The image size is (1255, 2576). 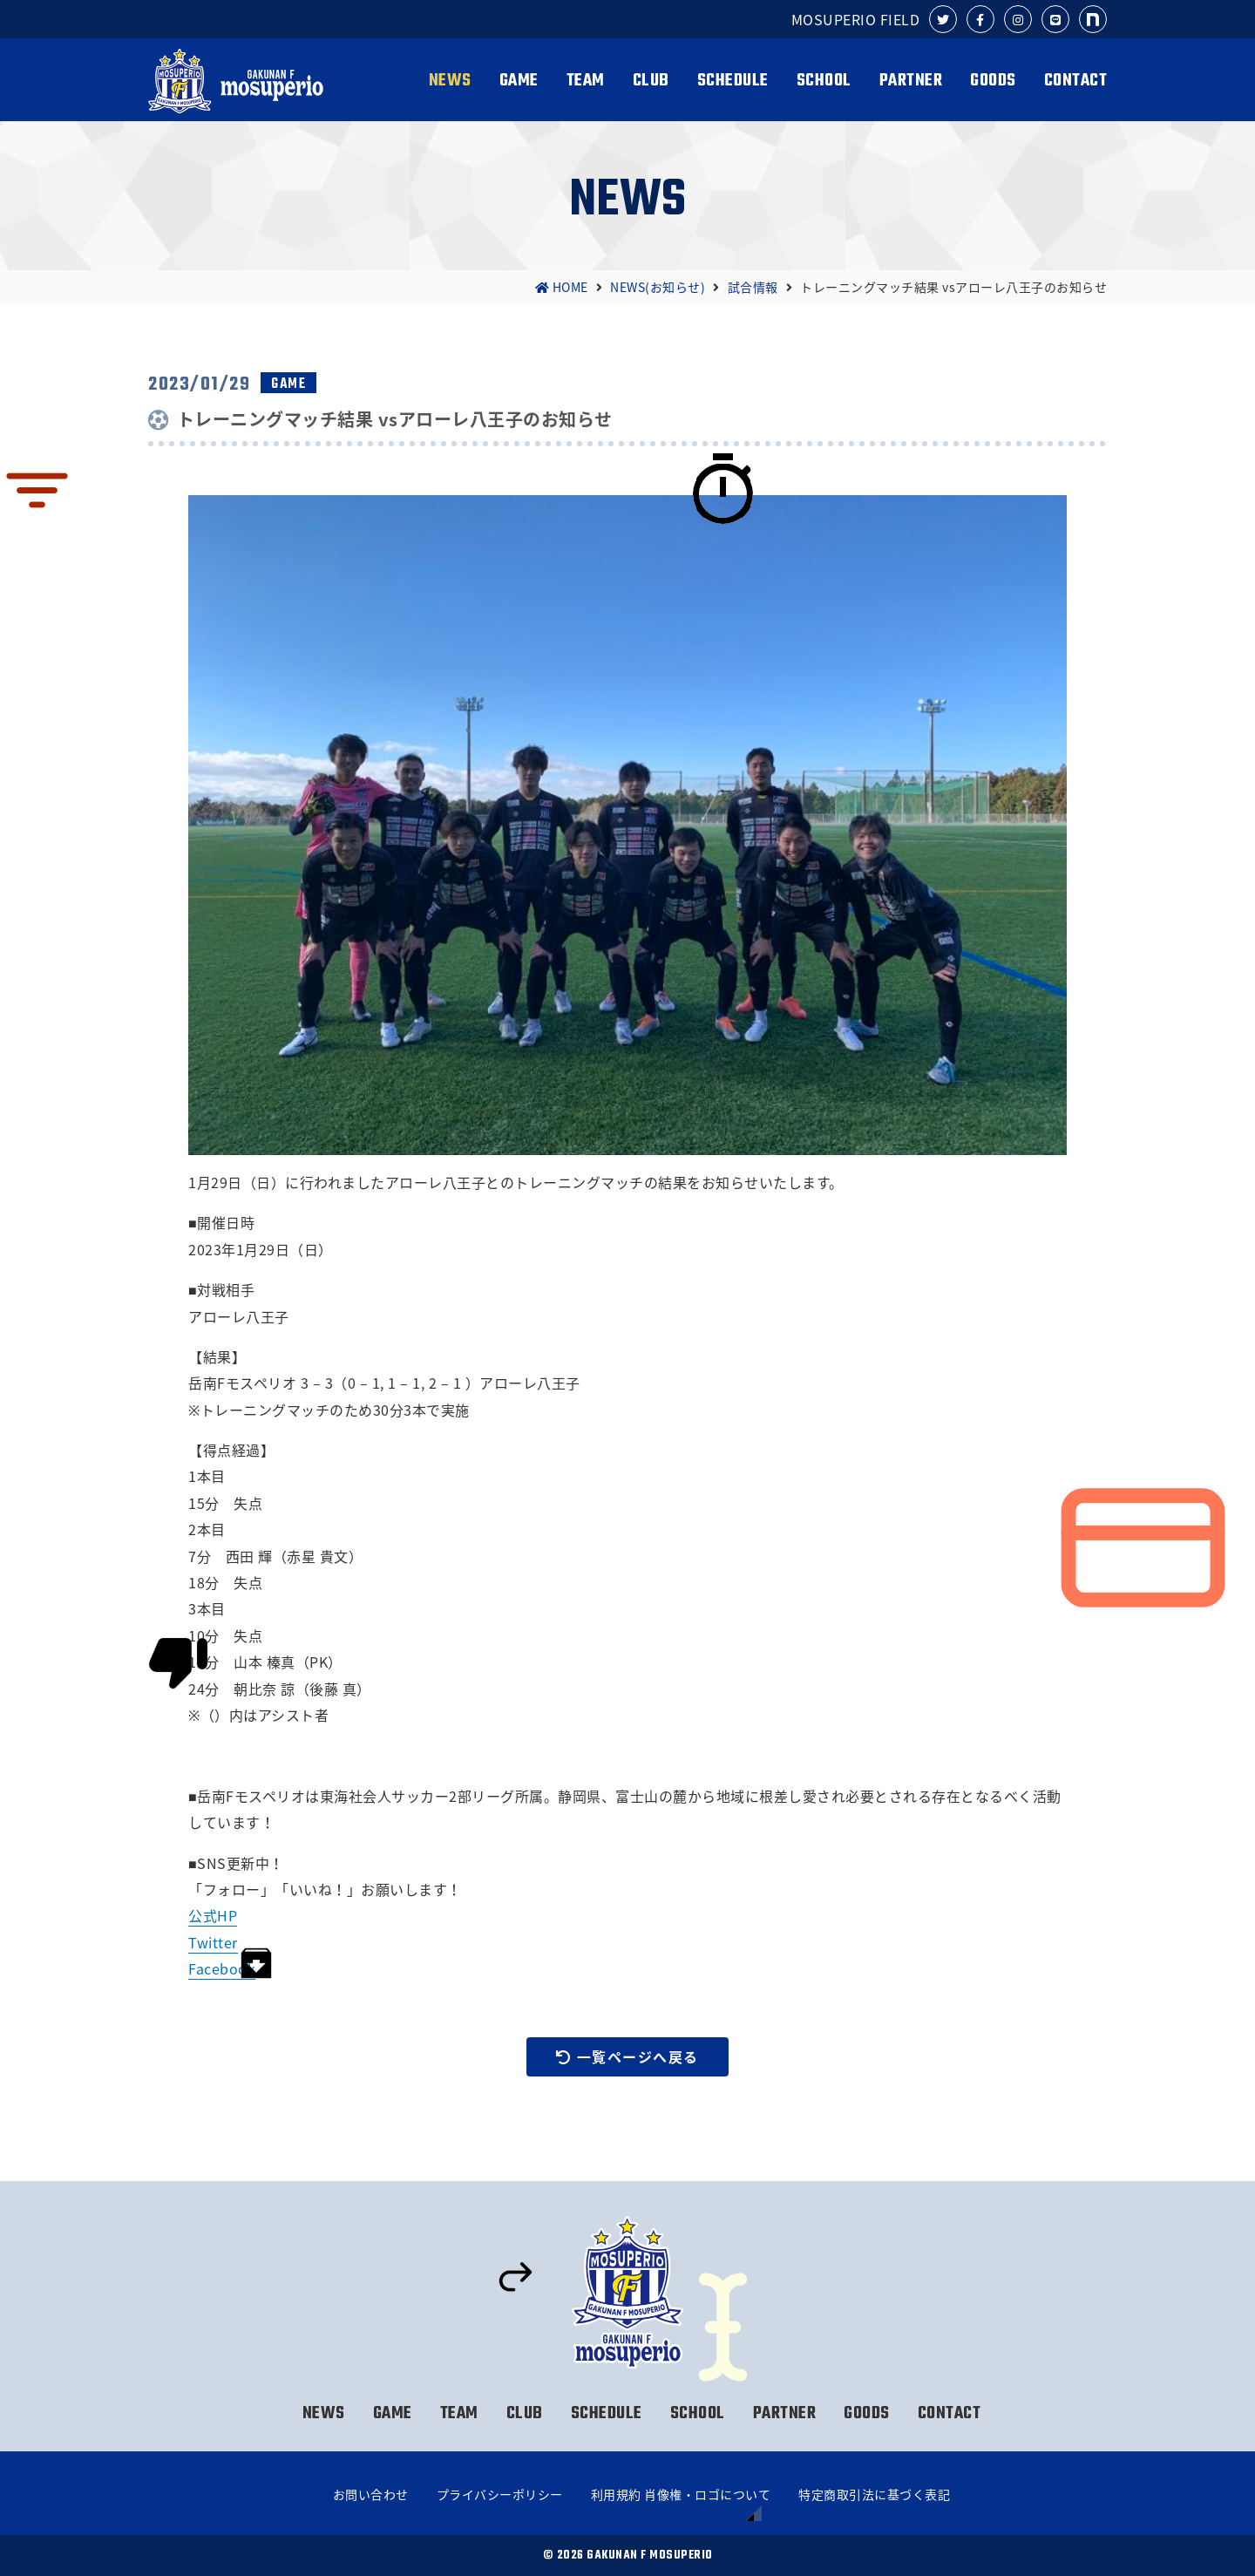 What do you see at coordinates (179, 1662) in the screenshot?
I see `dislike or downvote content` at bounding box center [179, 1662].